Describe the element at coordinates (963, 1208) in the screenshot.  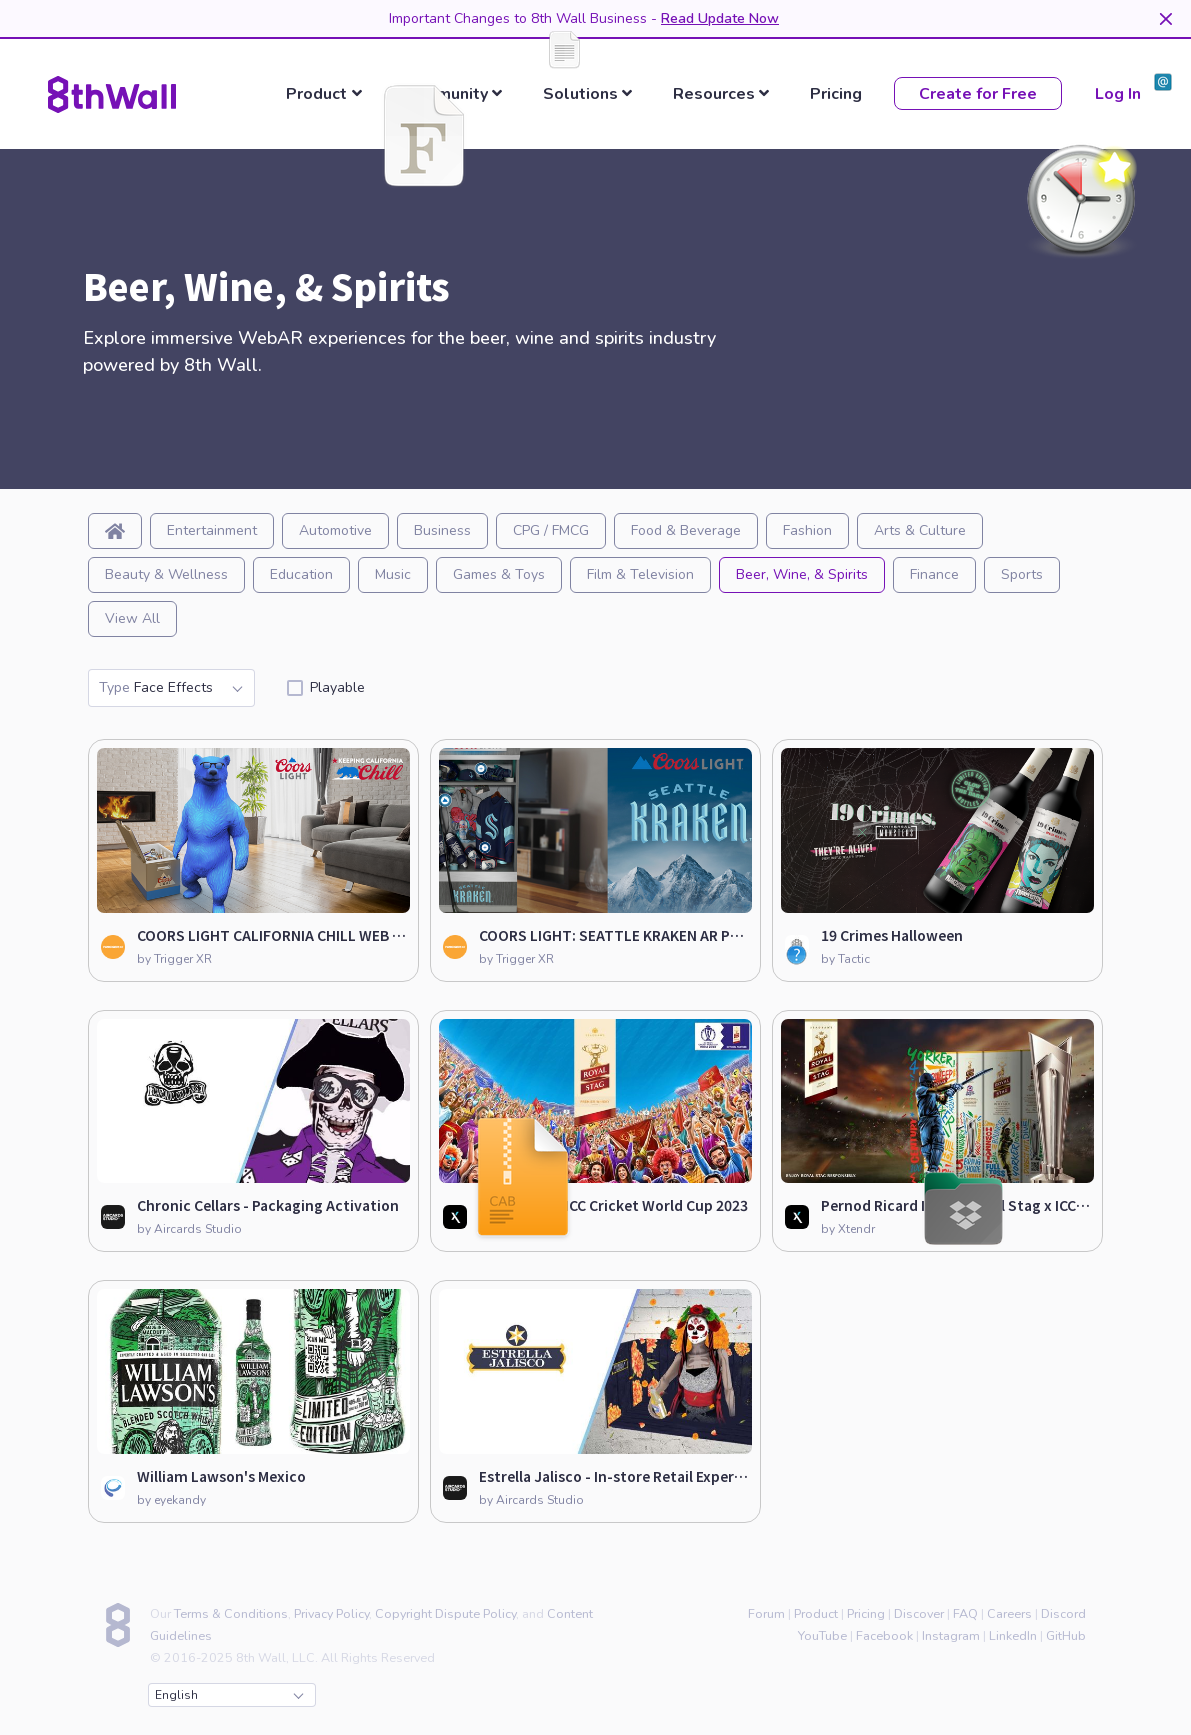
I see `open your Dropbox synced folder` at that location.